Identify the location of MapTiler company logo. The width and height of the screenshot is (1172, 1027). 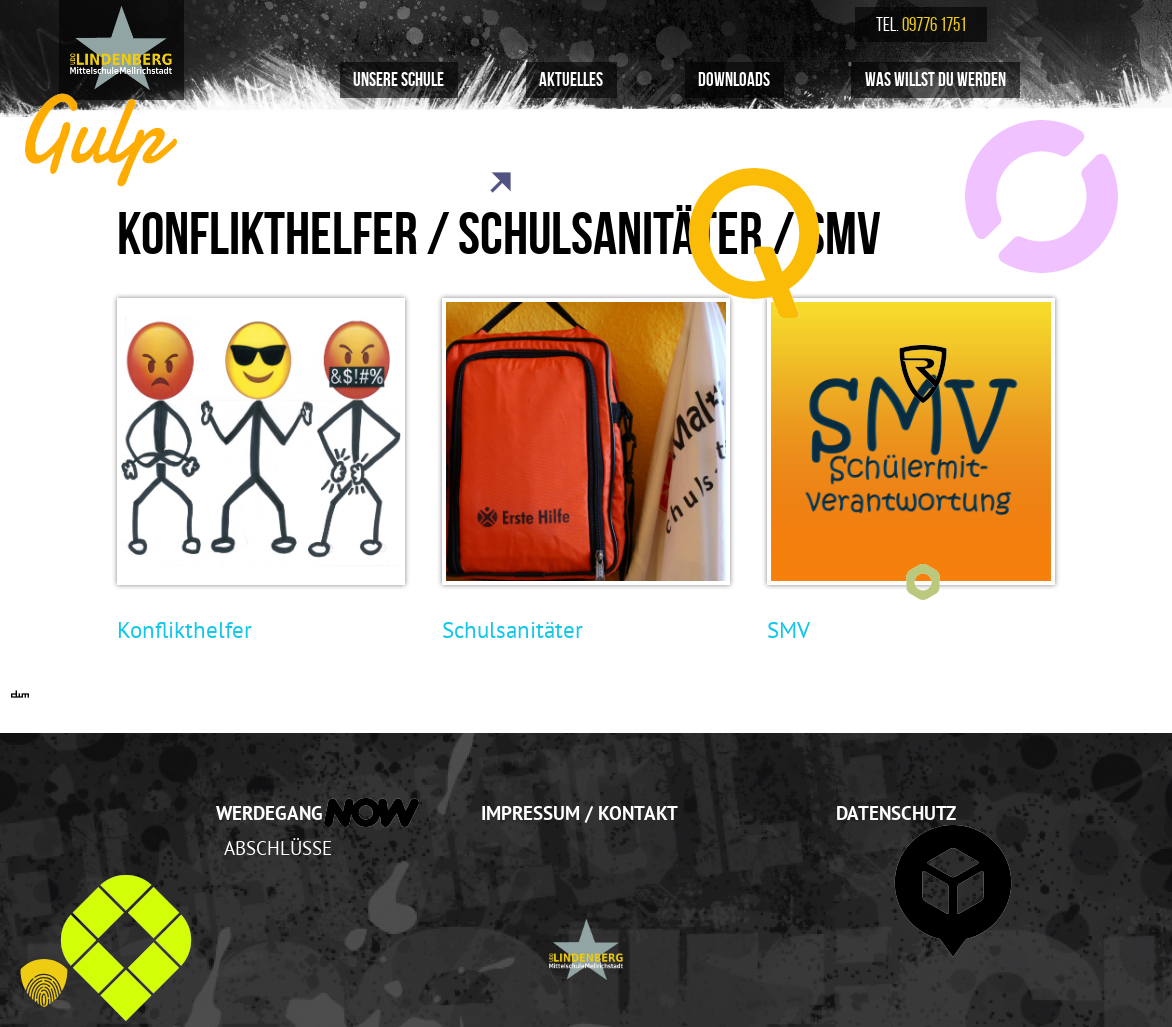
(126, 948).